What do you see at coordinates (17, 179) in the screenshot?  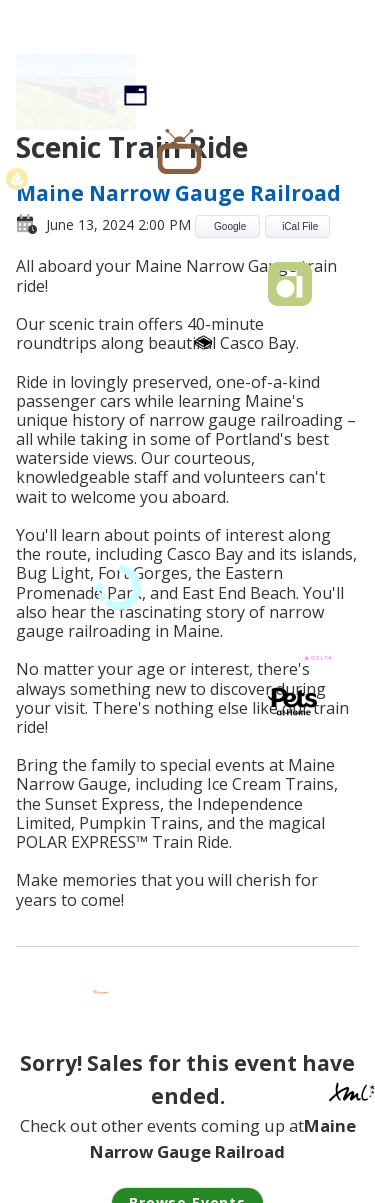 I see `open the OpenSea NFT marketplace` at bounding box center [17, 179].